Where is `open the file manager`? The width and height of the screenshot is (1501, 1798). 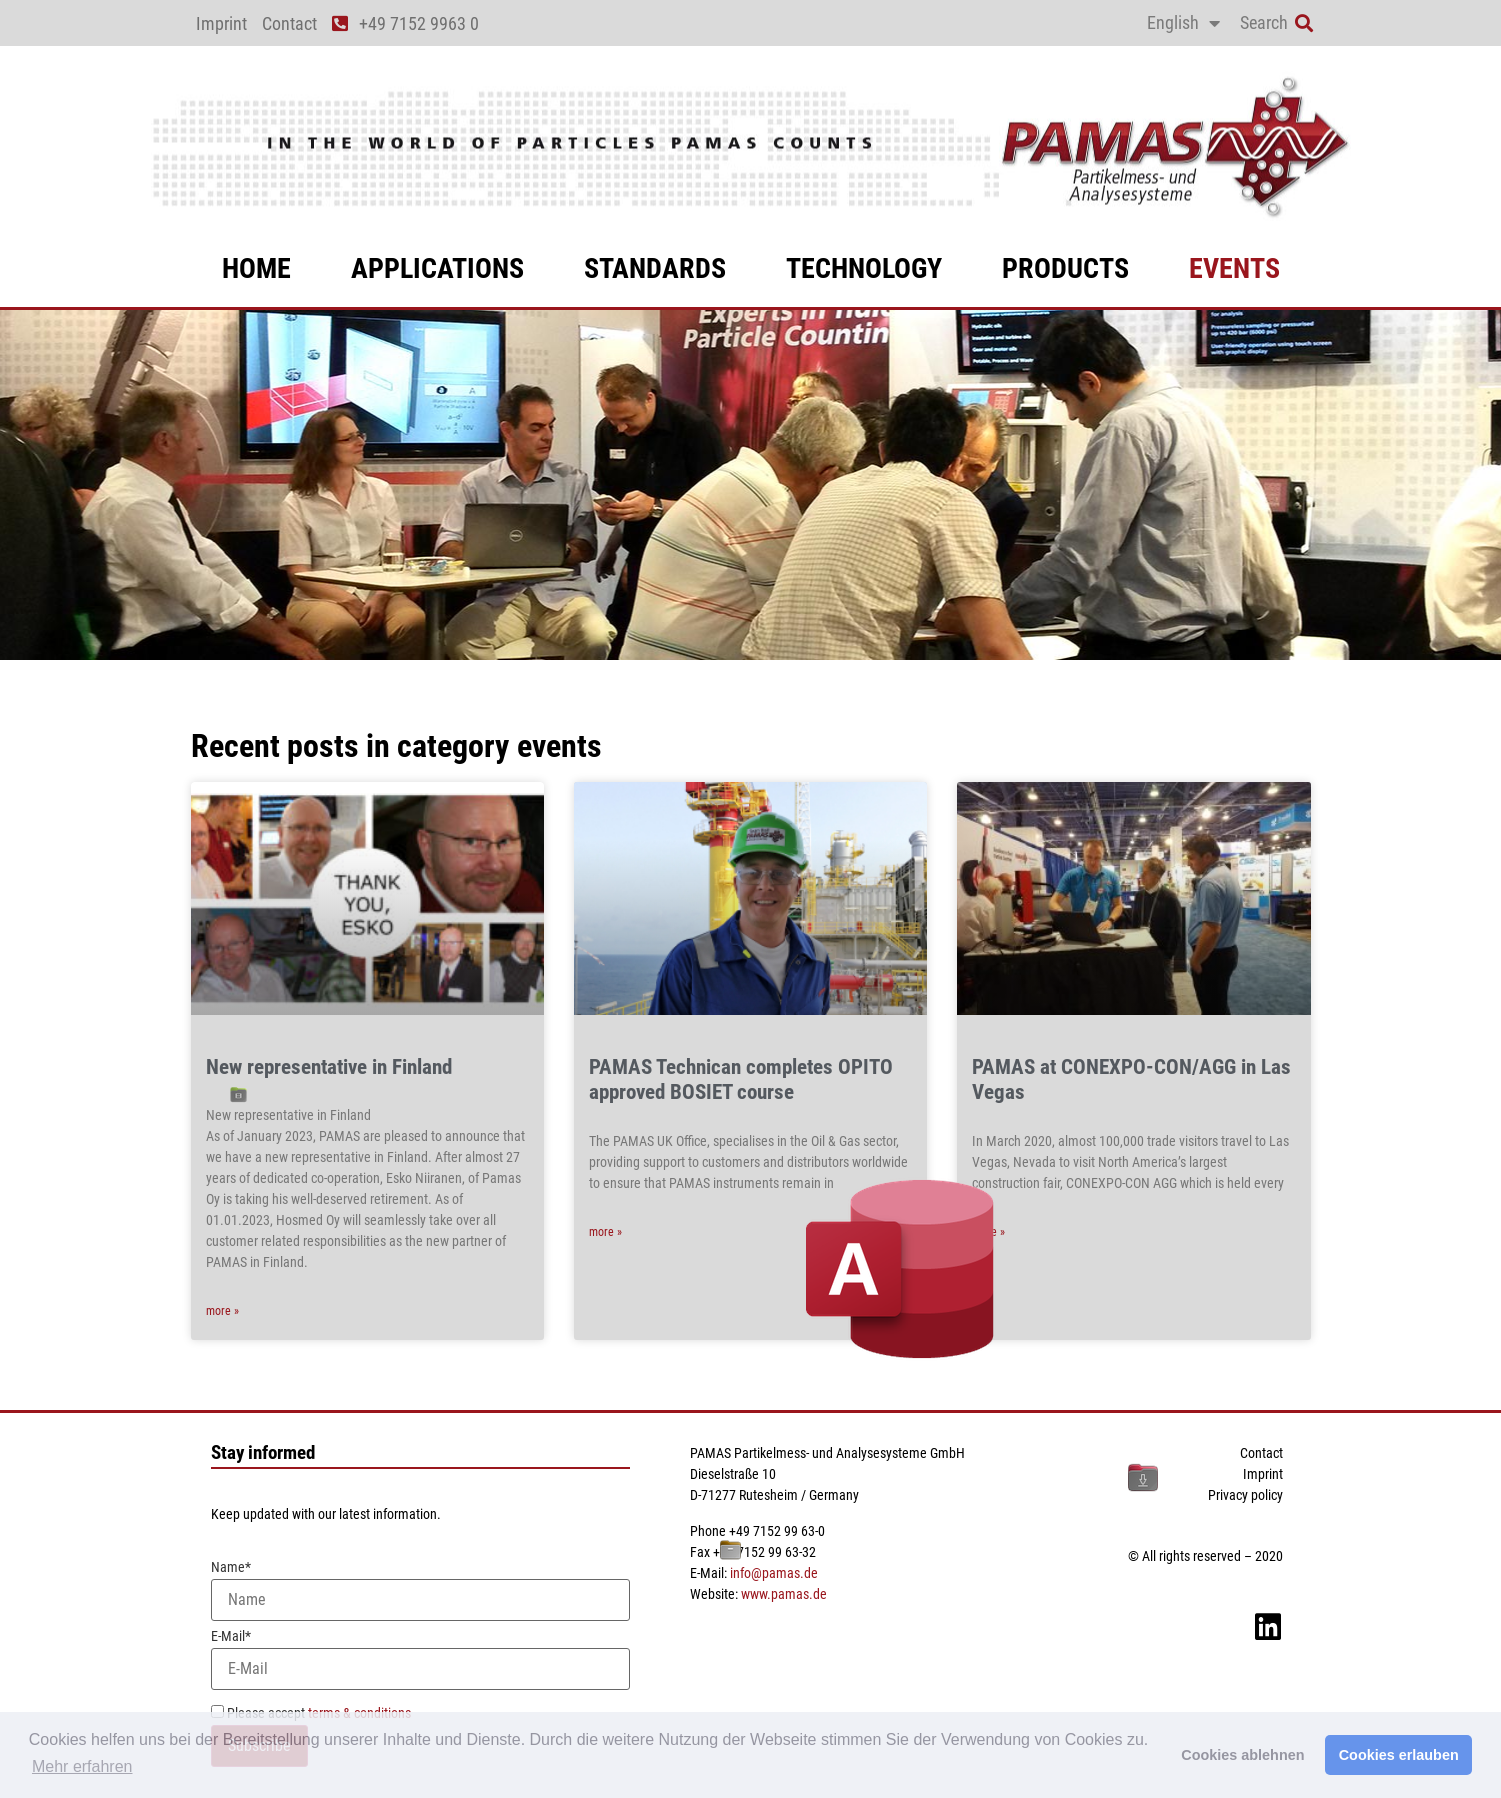
open the file manager is located at coordinates (730, 1549).